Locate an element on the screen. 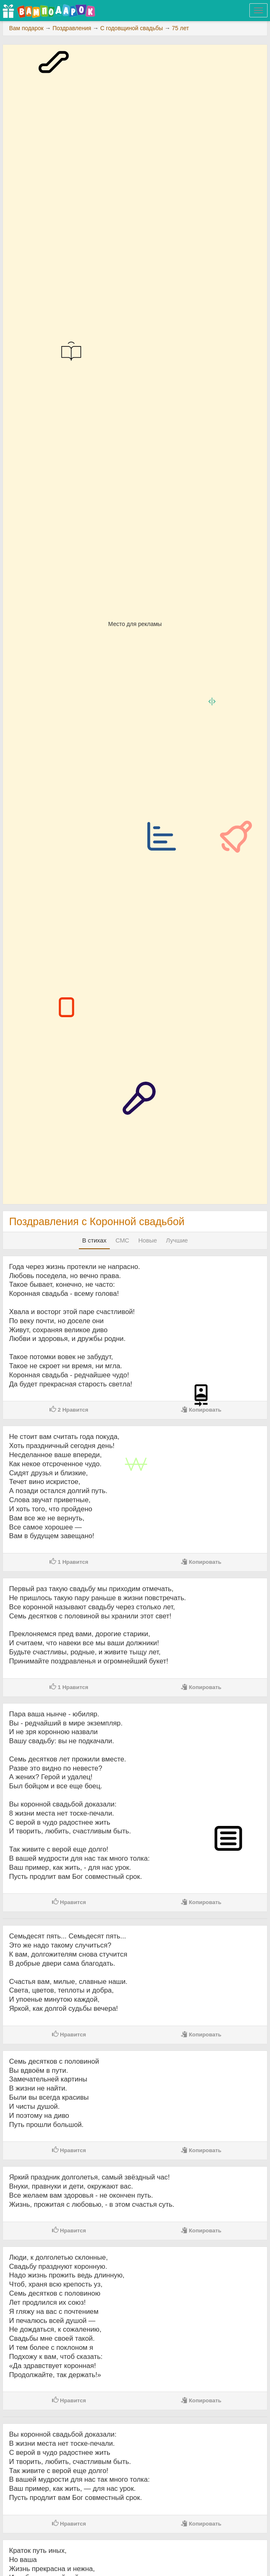 The width and height of the screenshot is (270, 2576). indicates south korean won currency is located at coordinates (136, 1463).